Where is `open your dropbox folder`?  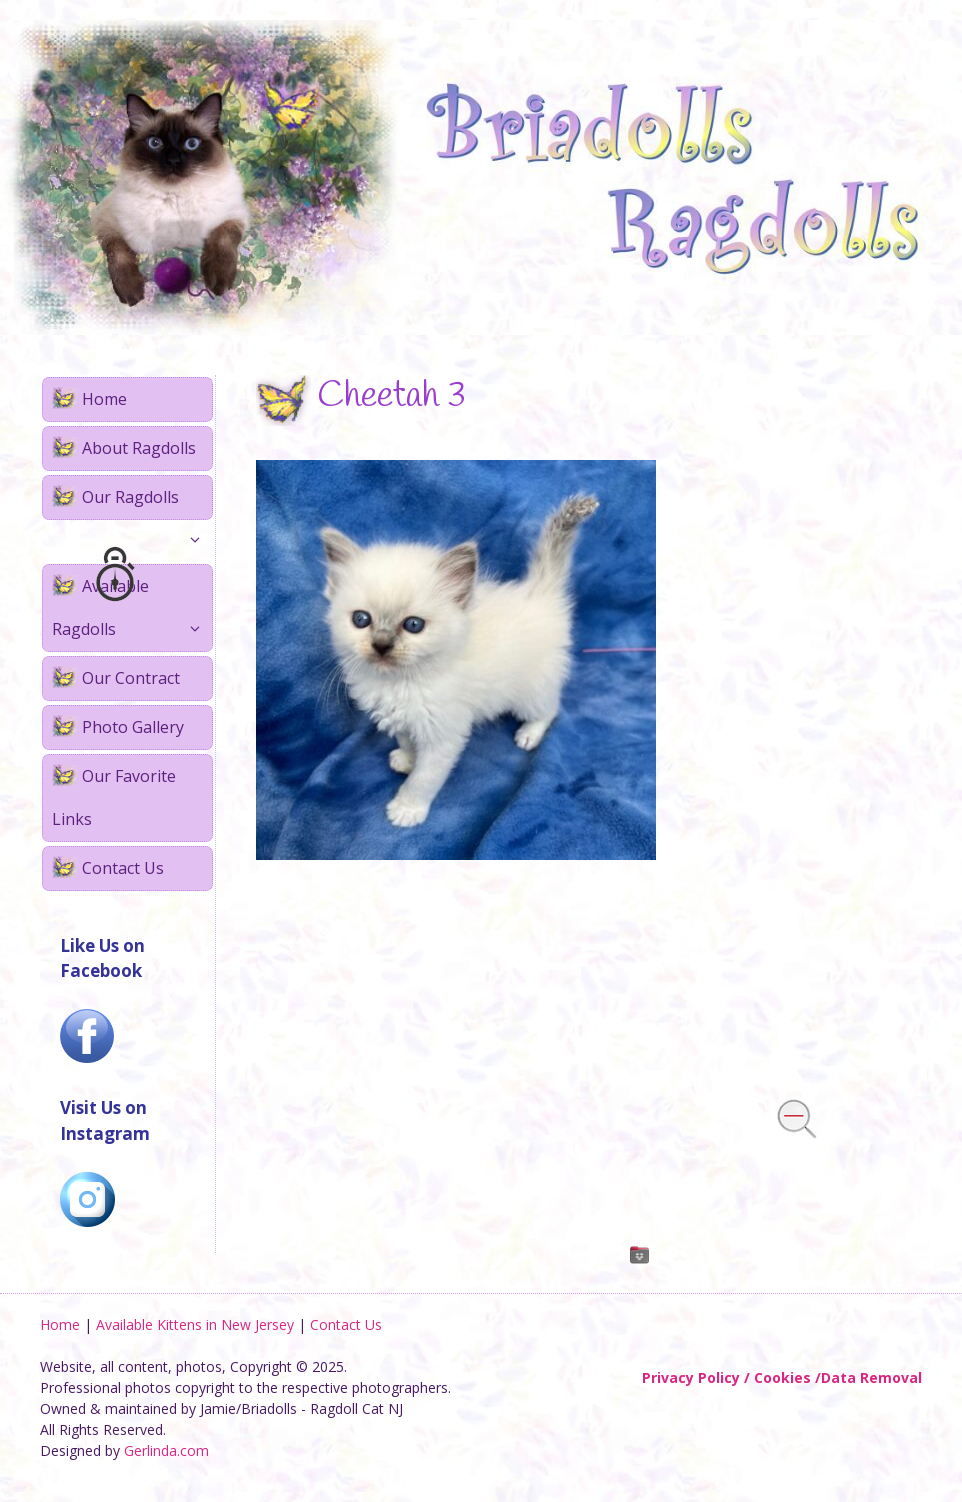
open your dropbox folder is located at coordinates (639, 1254).